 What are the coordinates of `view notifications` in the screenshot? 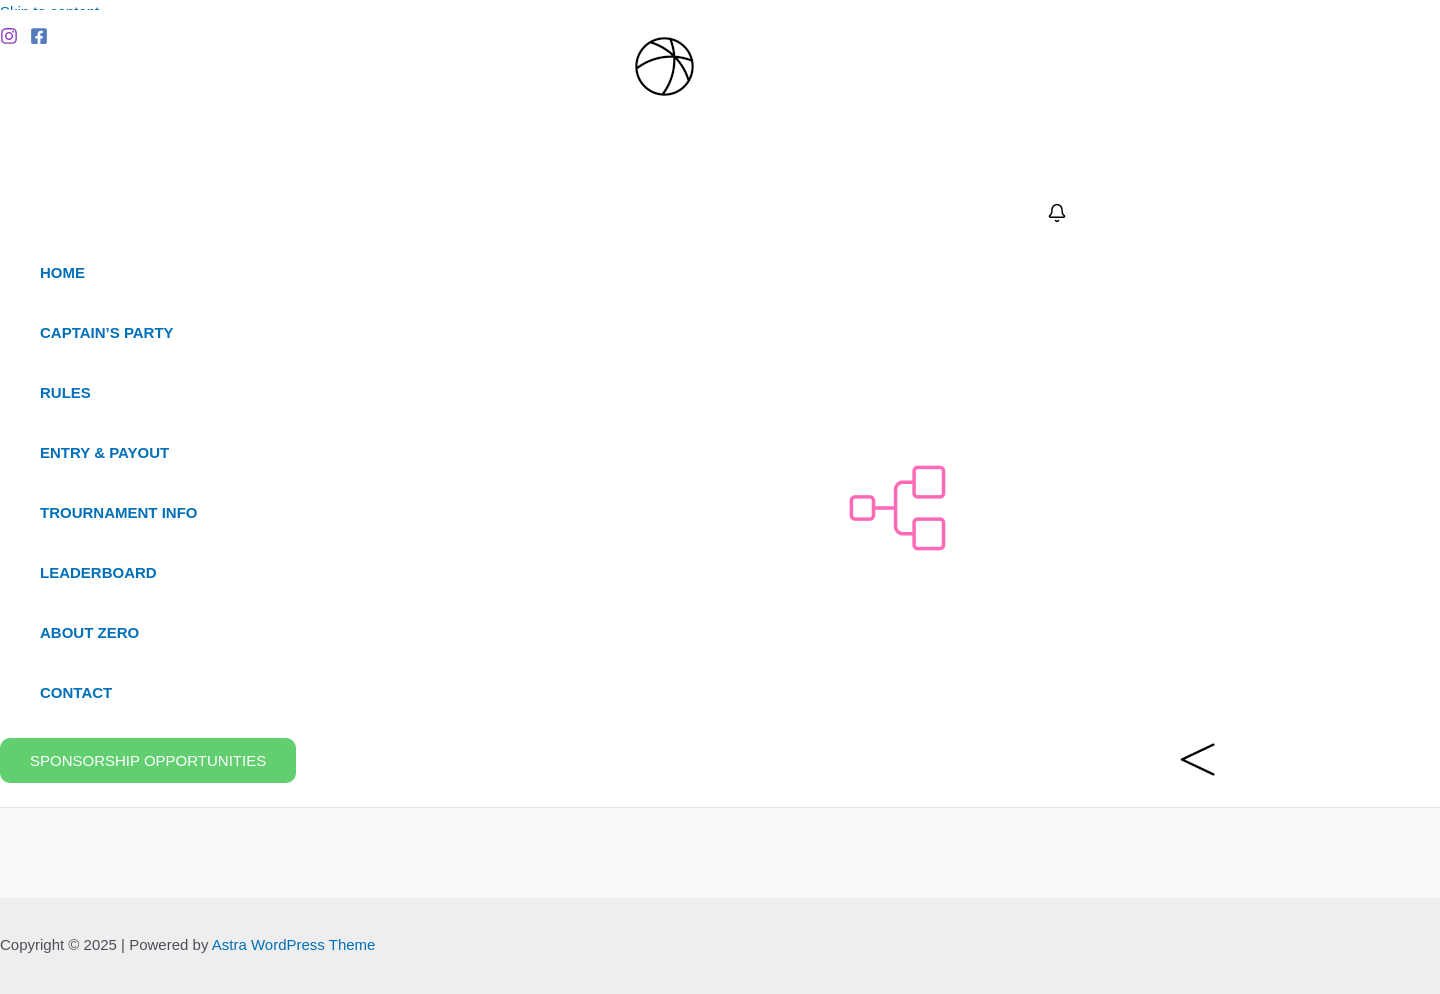 It's located at (1057, 213).